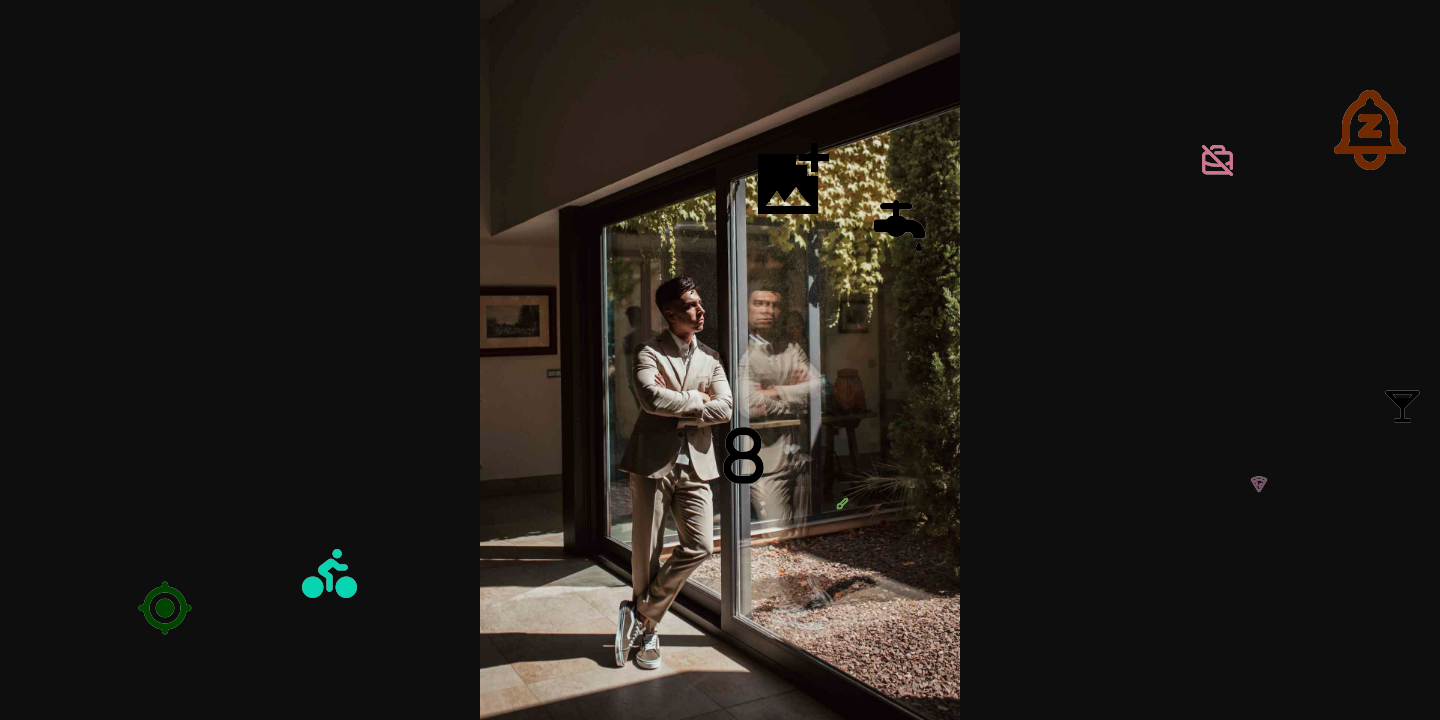 This screenshot has width=1440, height=720. I want to click on displays the number 8 in a list or ranking, so click(743, 455).